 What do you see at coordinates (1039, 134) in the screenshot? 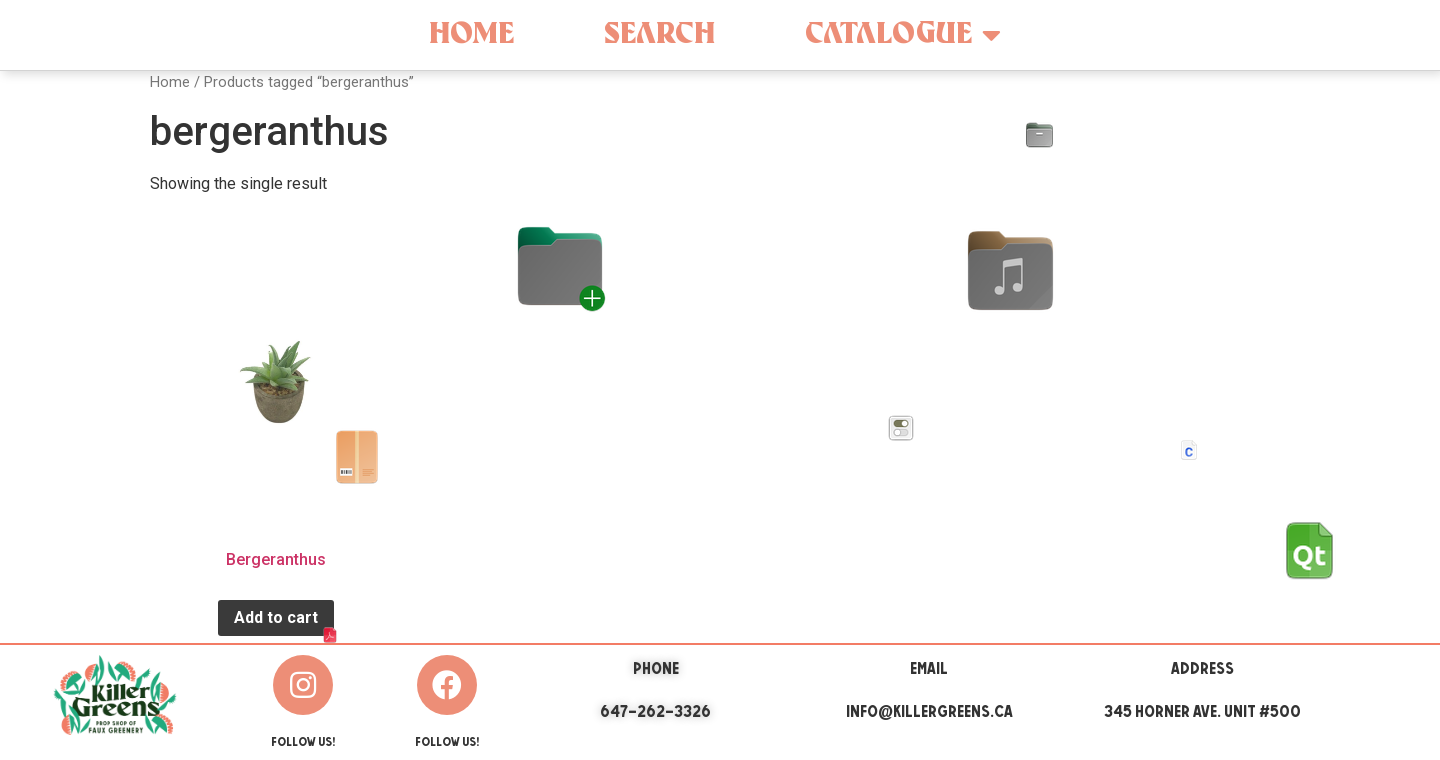
I see `open file manager application` at bounding box center [1039, 134].